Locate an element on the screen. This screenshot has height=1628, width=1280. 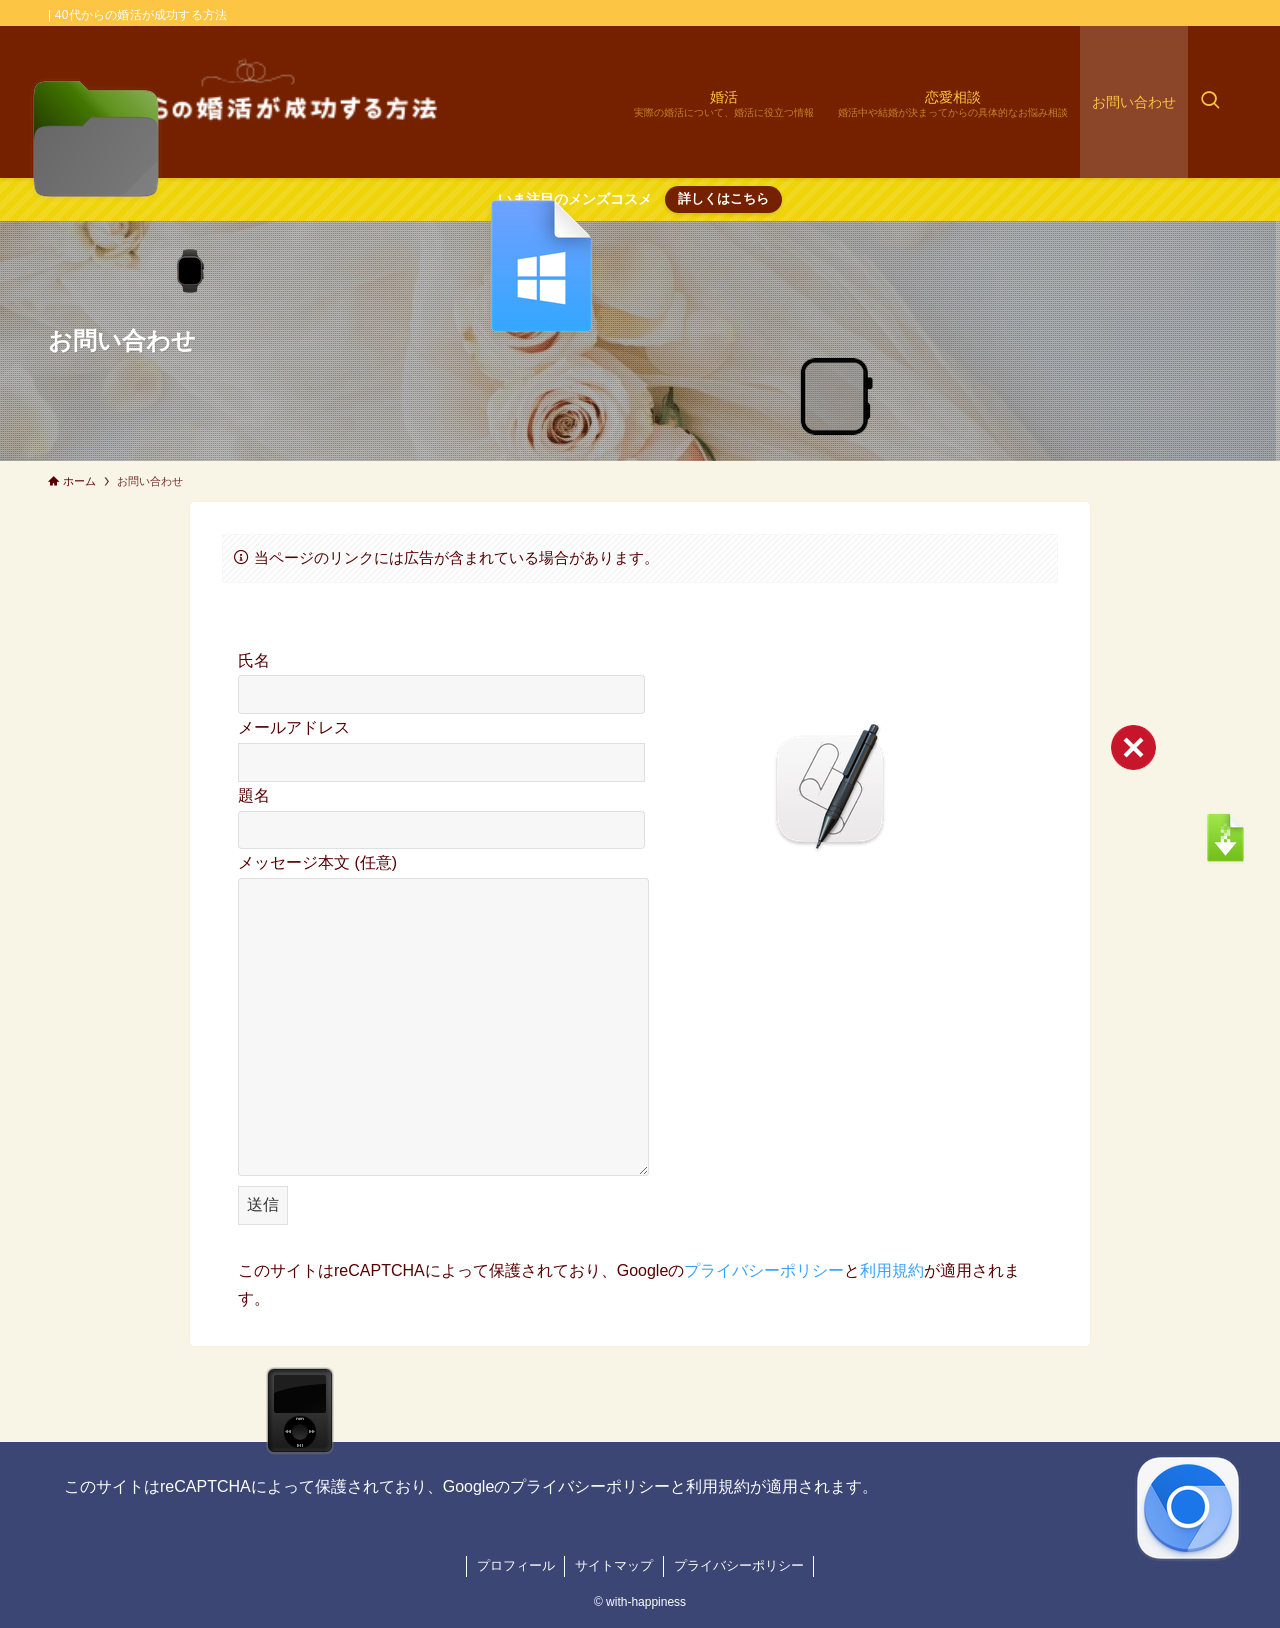
file download in progress is located at coordinates (1225, 838).